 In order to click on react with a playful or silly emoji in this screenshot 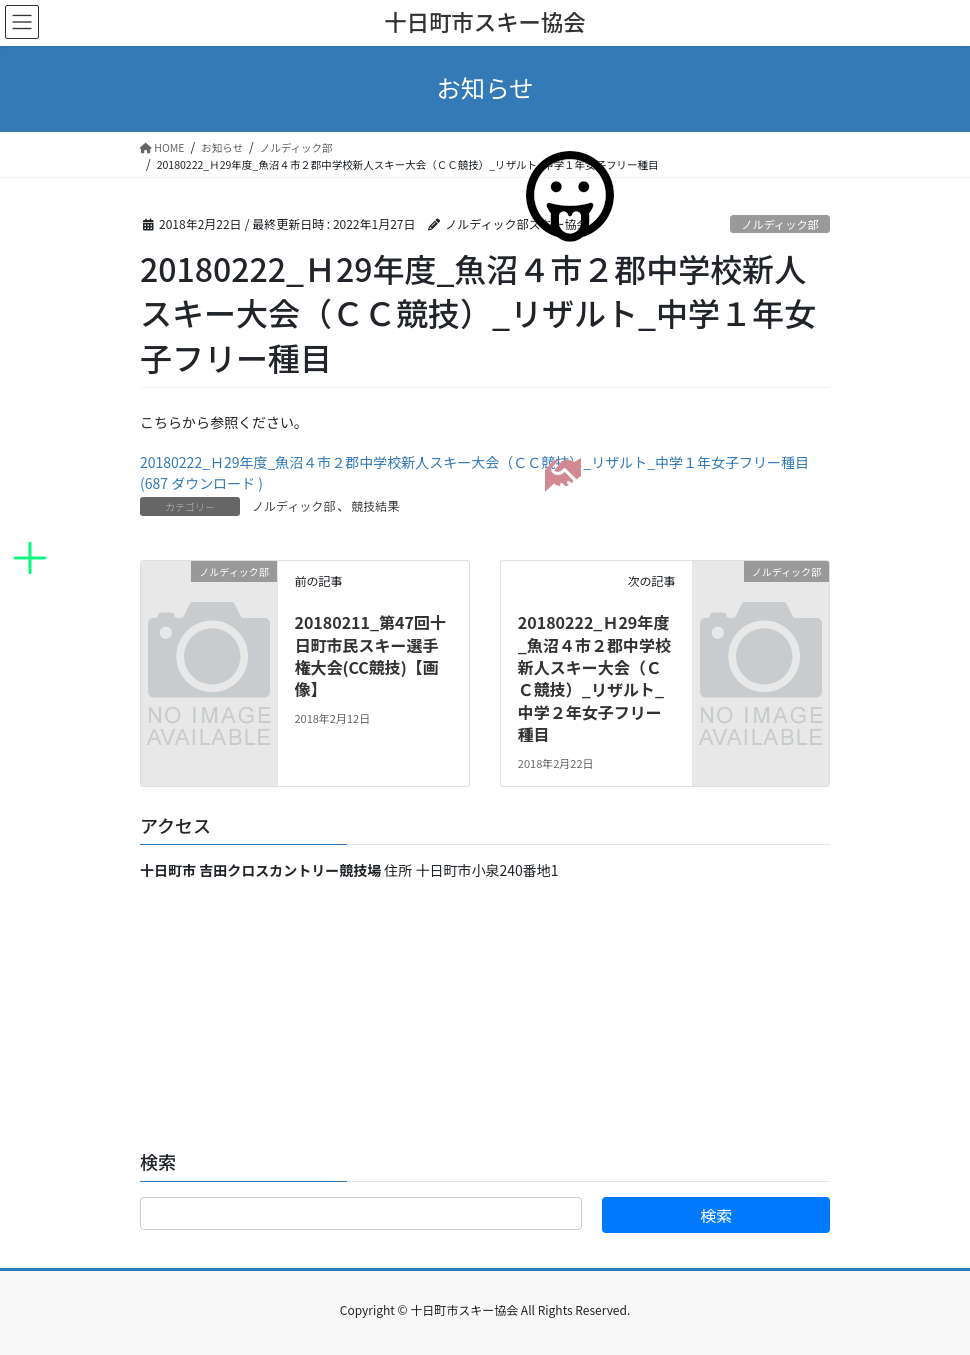, I will do `click(570, 195)`.